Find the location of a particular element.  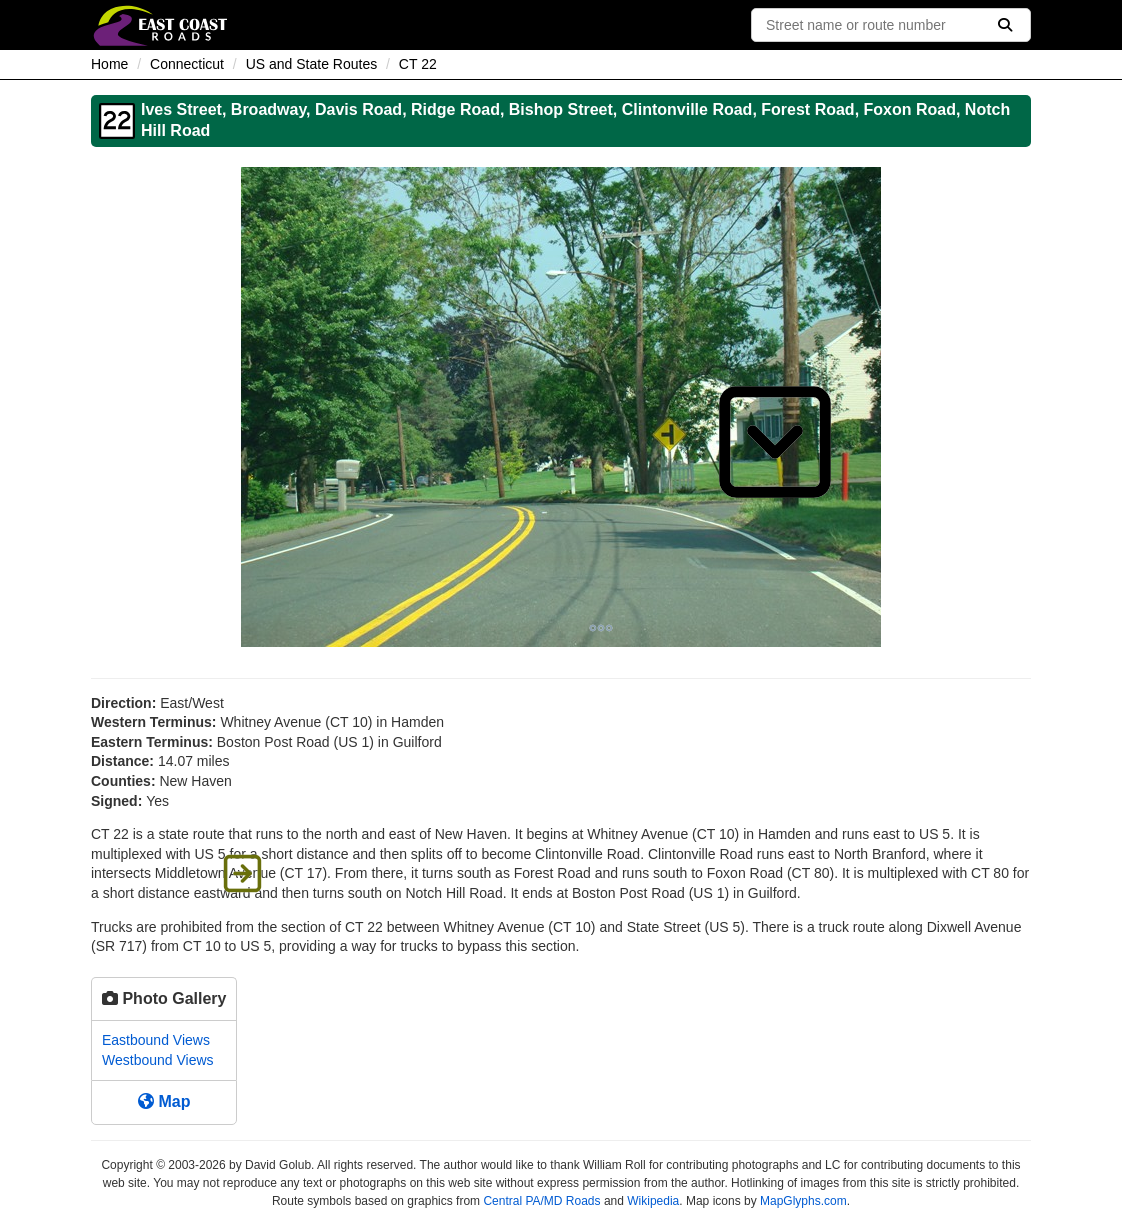

open more options menu is located at coordinates (601, 628).